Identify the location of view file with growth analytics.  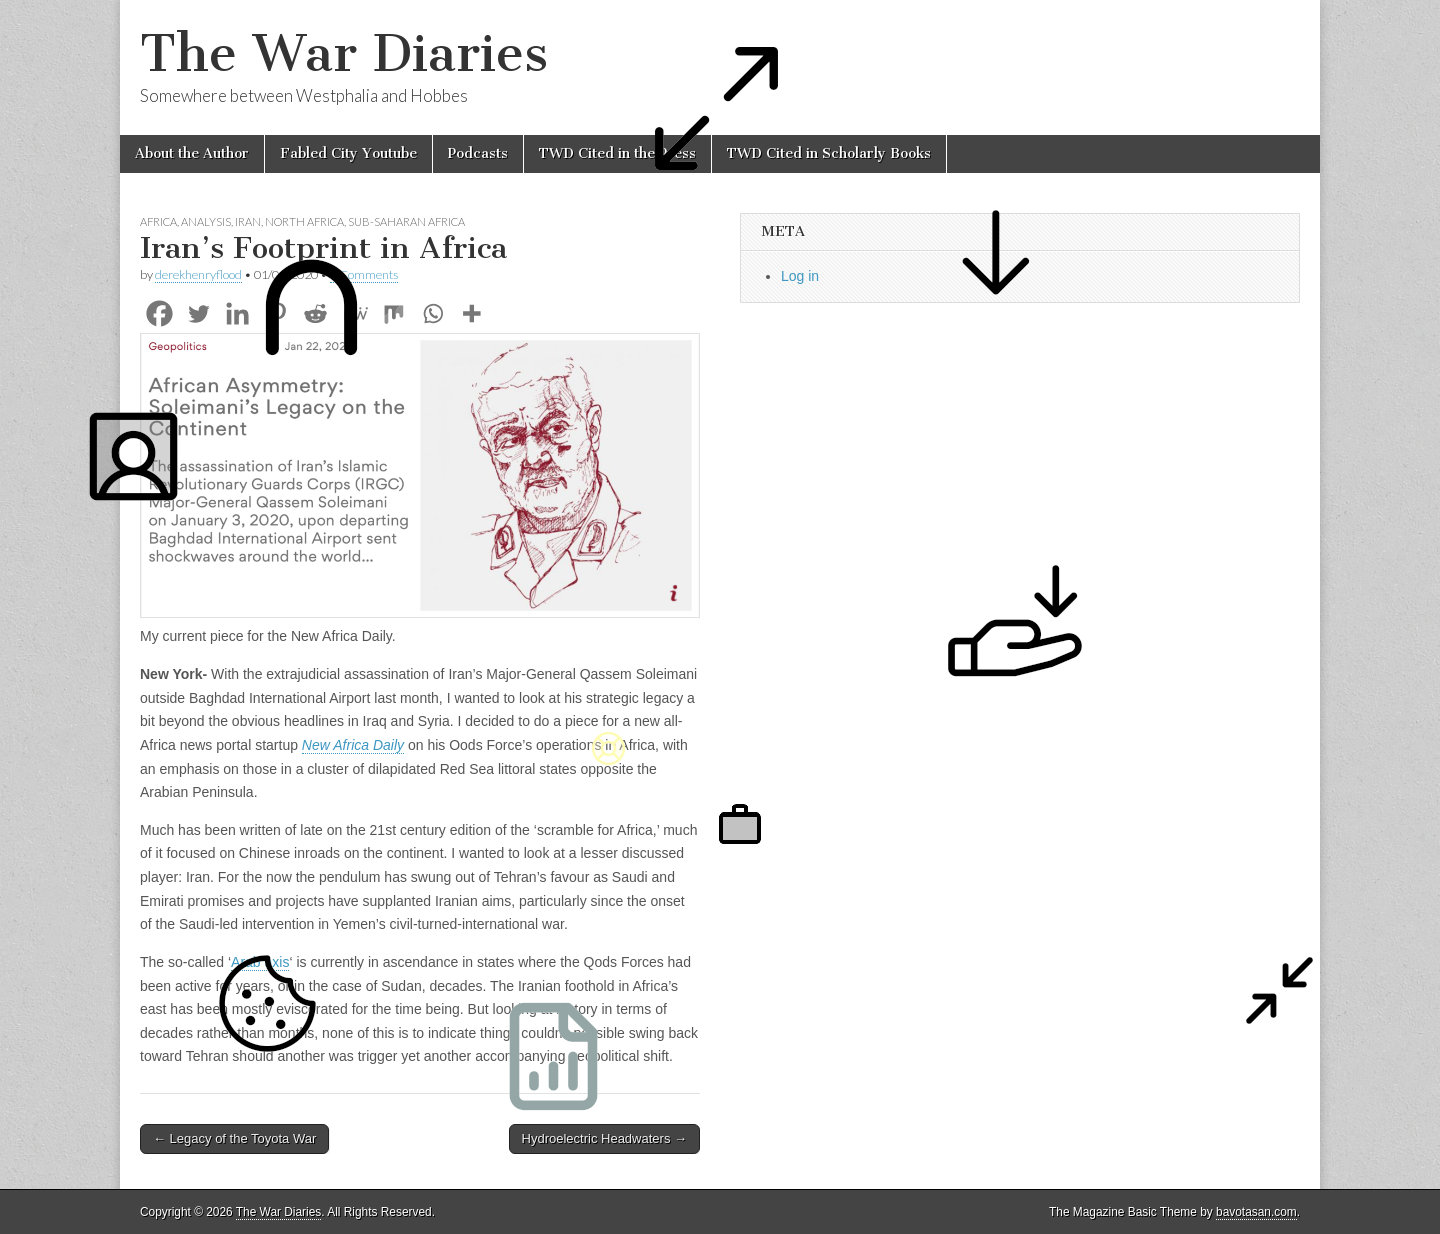
(553, 1056).